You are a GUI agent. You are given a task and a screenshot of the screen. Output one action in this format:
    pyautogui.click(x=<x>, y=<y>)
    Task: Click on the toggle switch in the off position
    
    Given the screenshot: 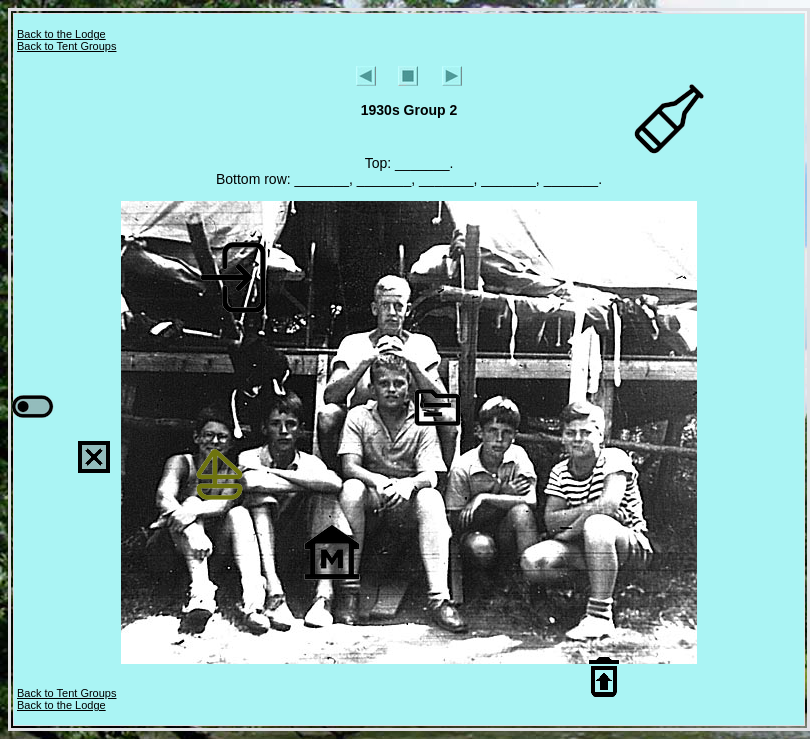 What is the action you would take?
    pyautogui.click(x=32, y=406)
    